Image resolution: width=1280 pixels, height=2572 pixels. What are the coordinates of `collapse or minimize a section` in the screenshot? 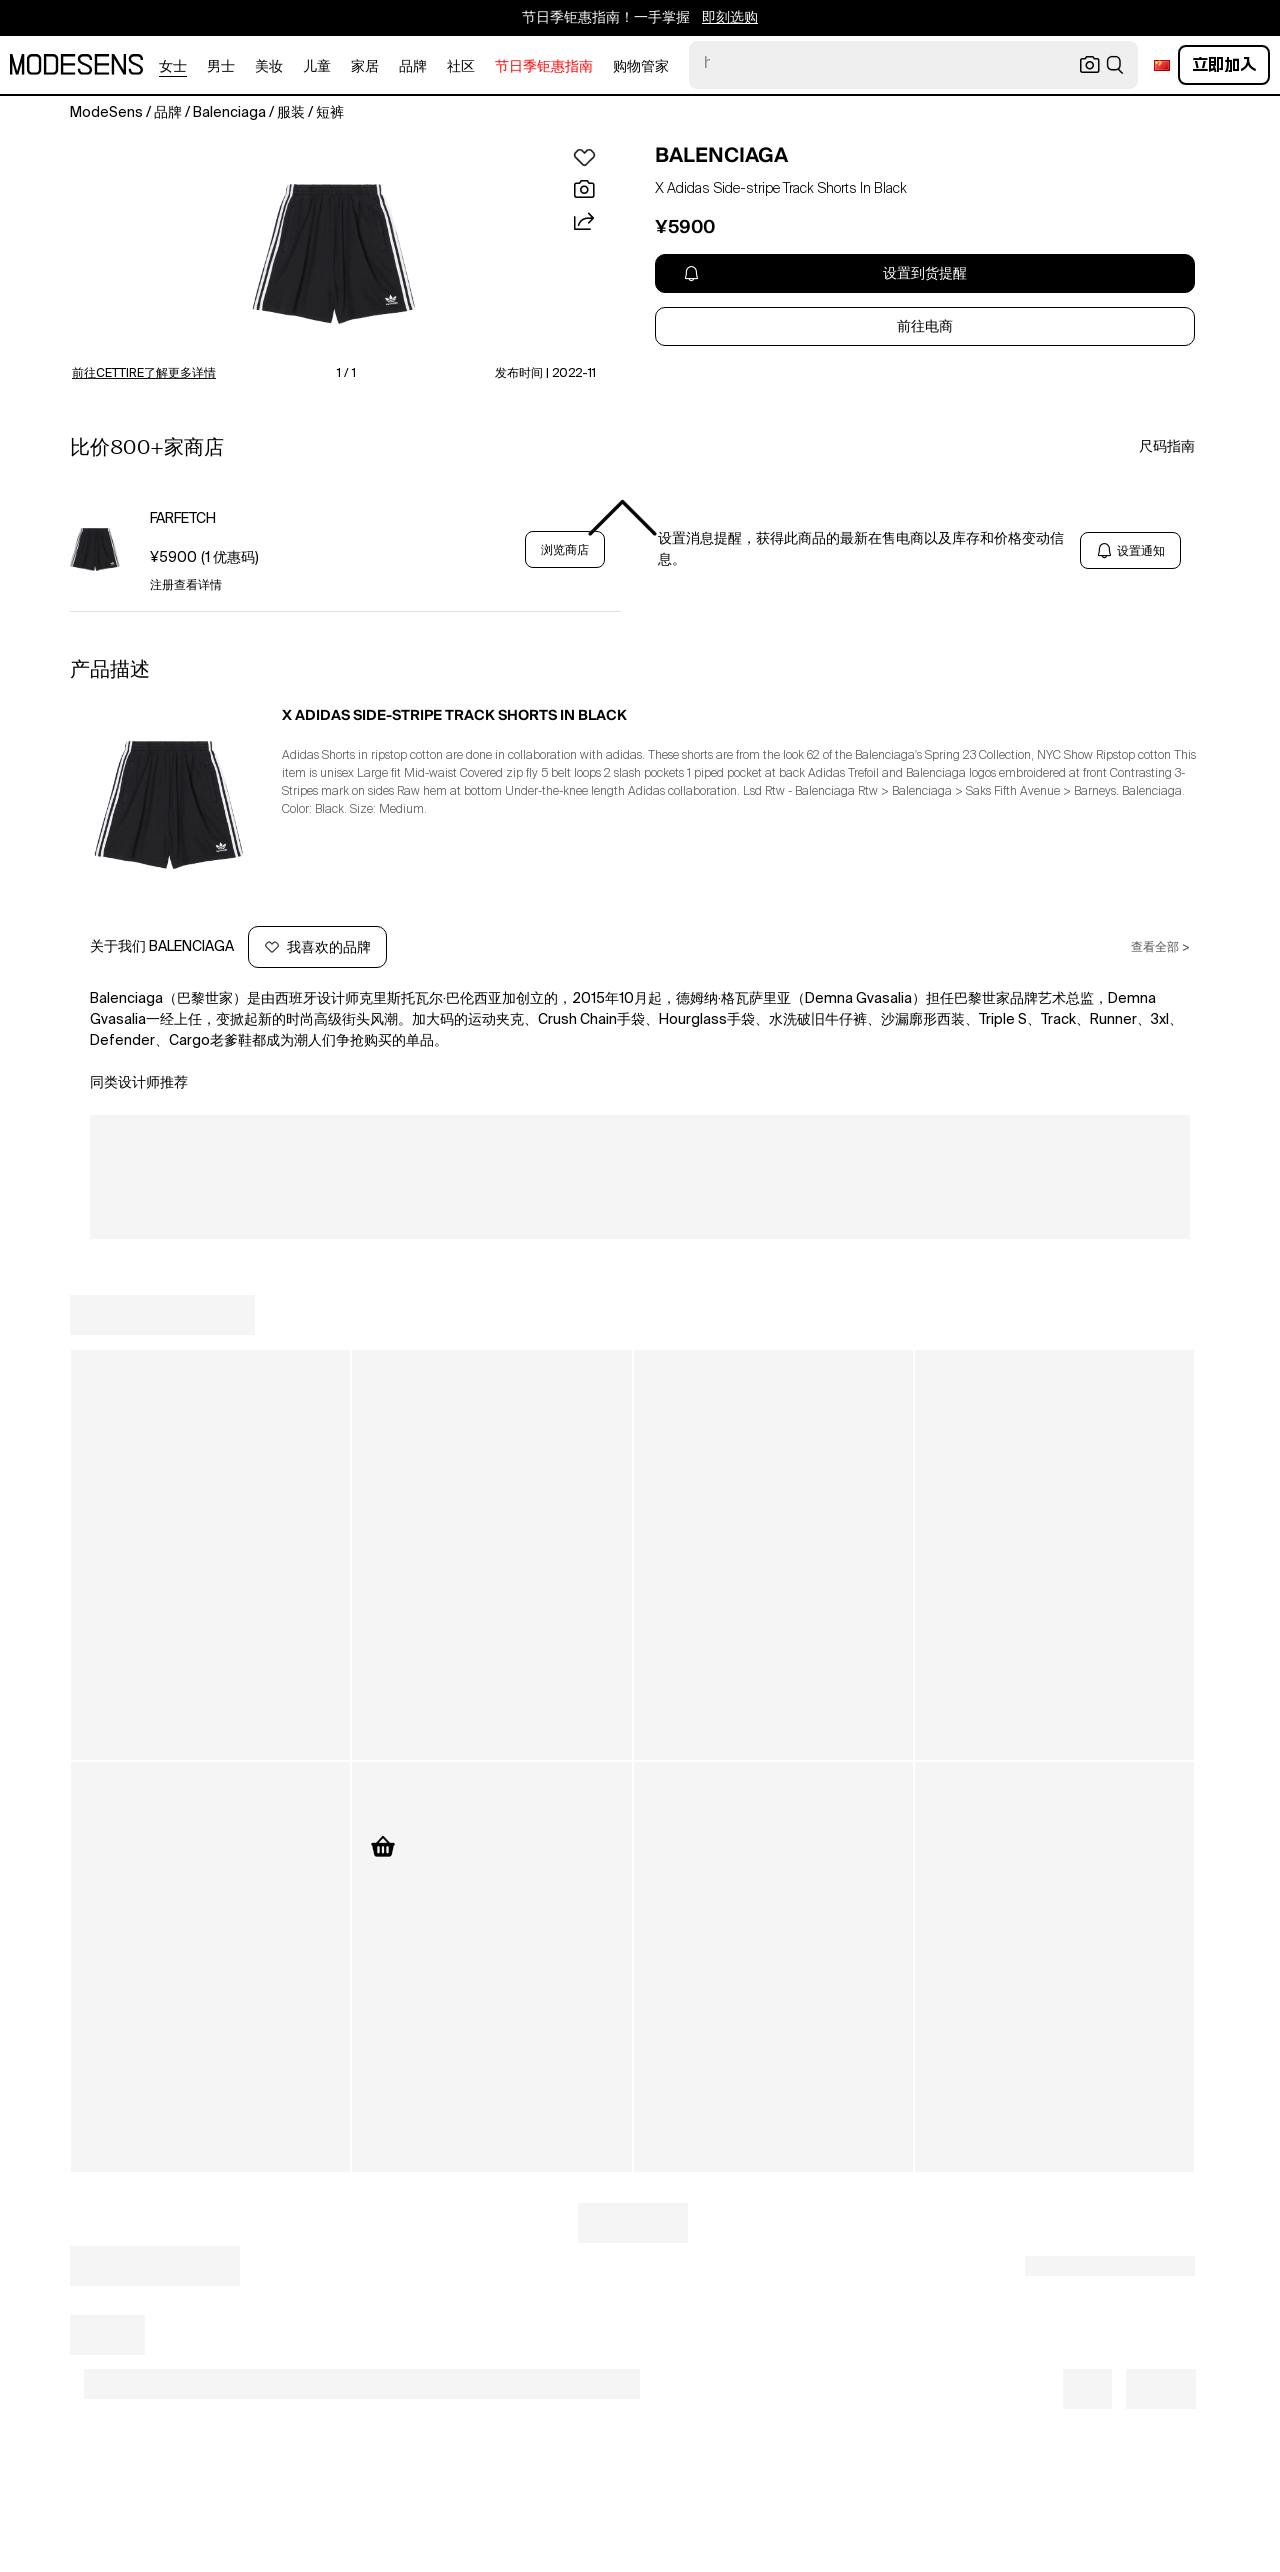 It's located at (622, 537).